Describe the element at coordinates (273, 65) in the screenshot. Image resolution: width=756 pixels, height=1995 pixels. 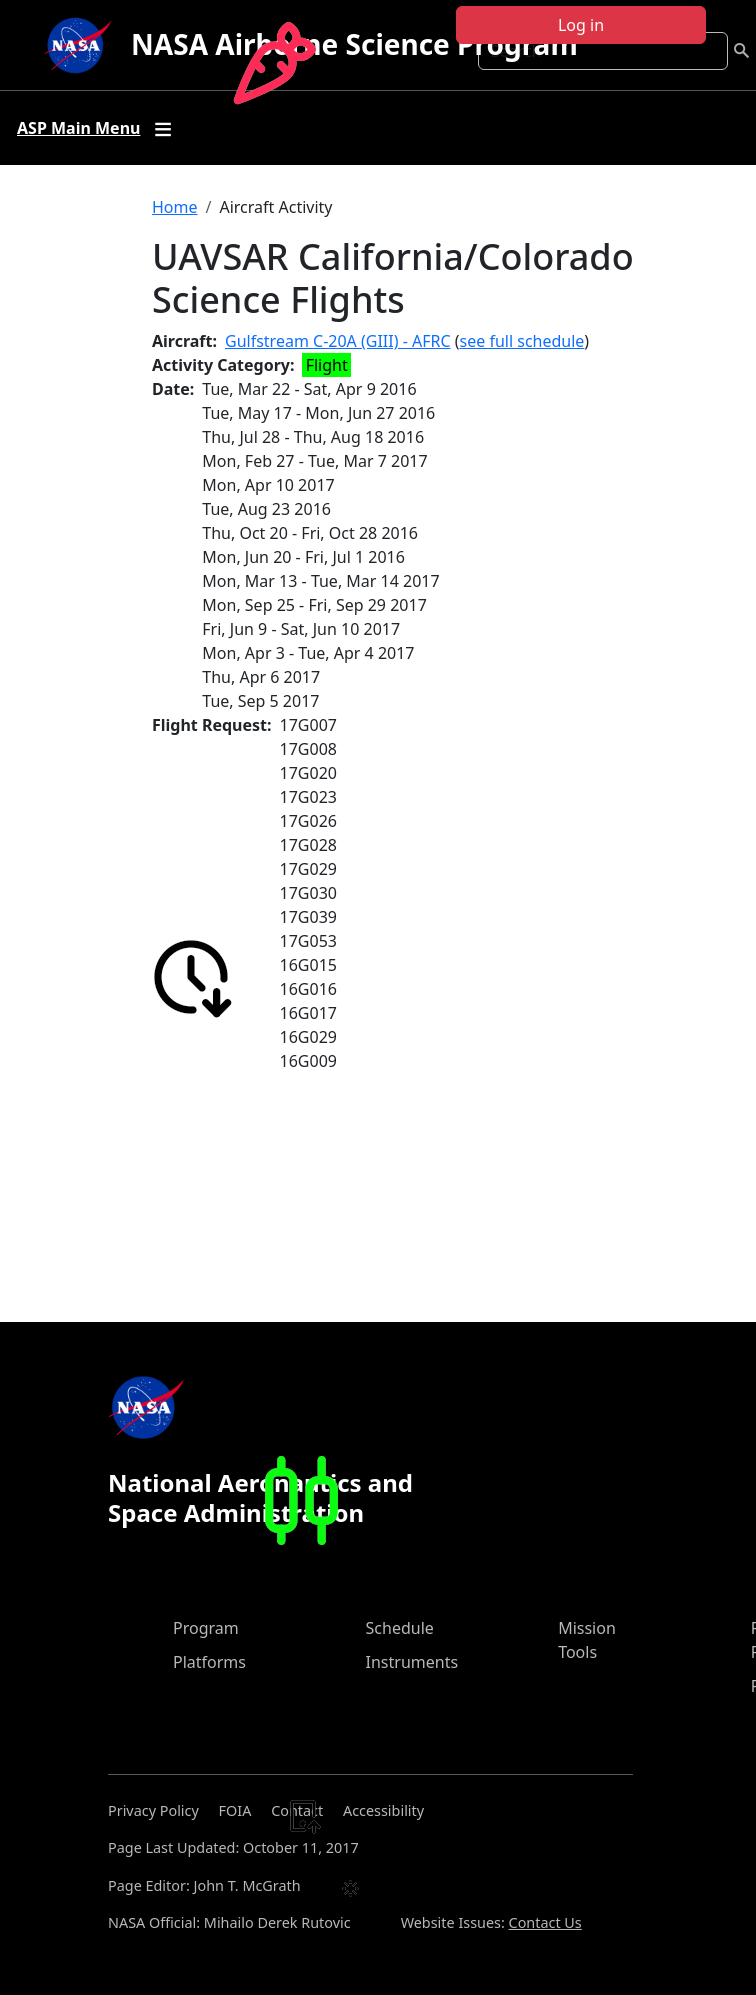
I see `browse vegetable or produce category` at that location.